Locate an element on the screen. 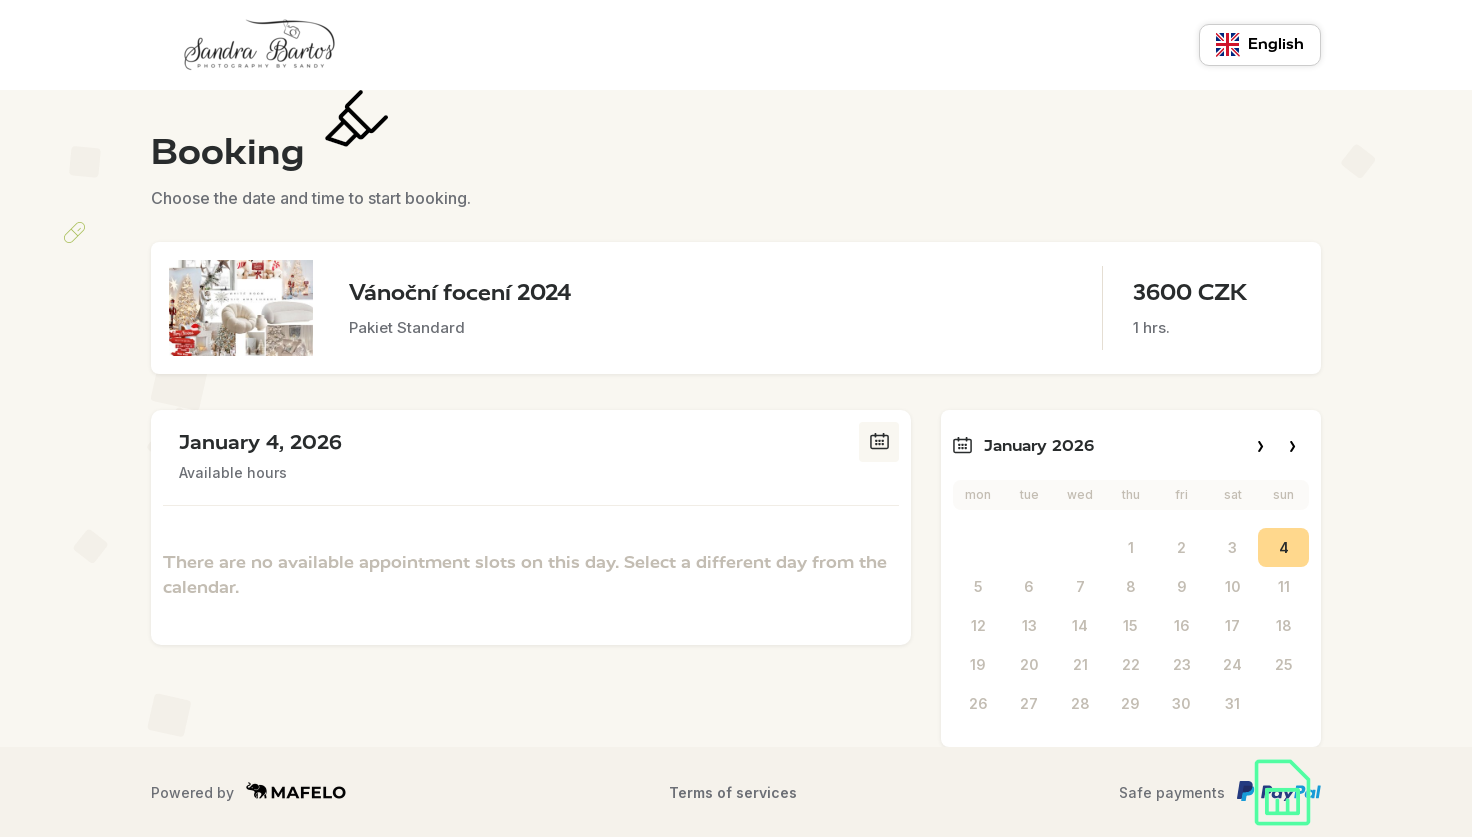 This screenshot has width=1472, height=837. highlight or mark selected text is located at coordinates (354, 121).